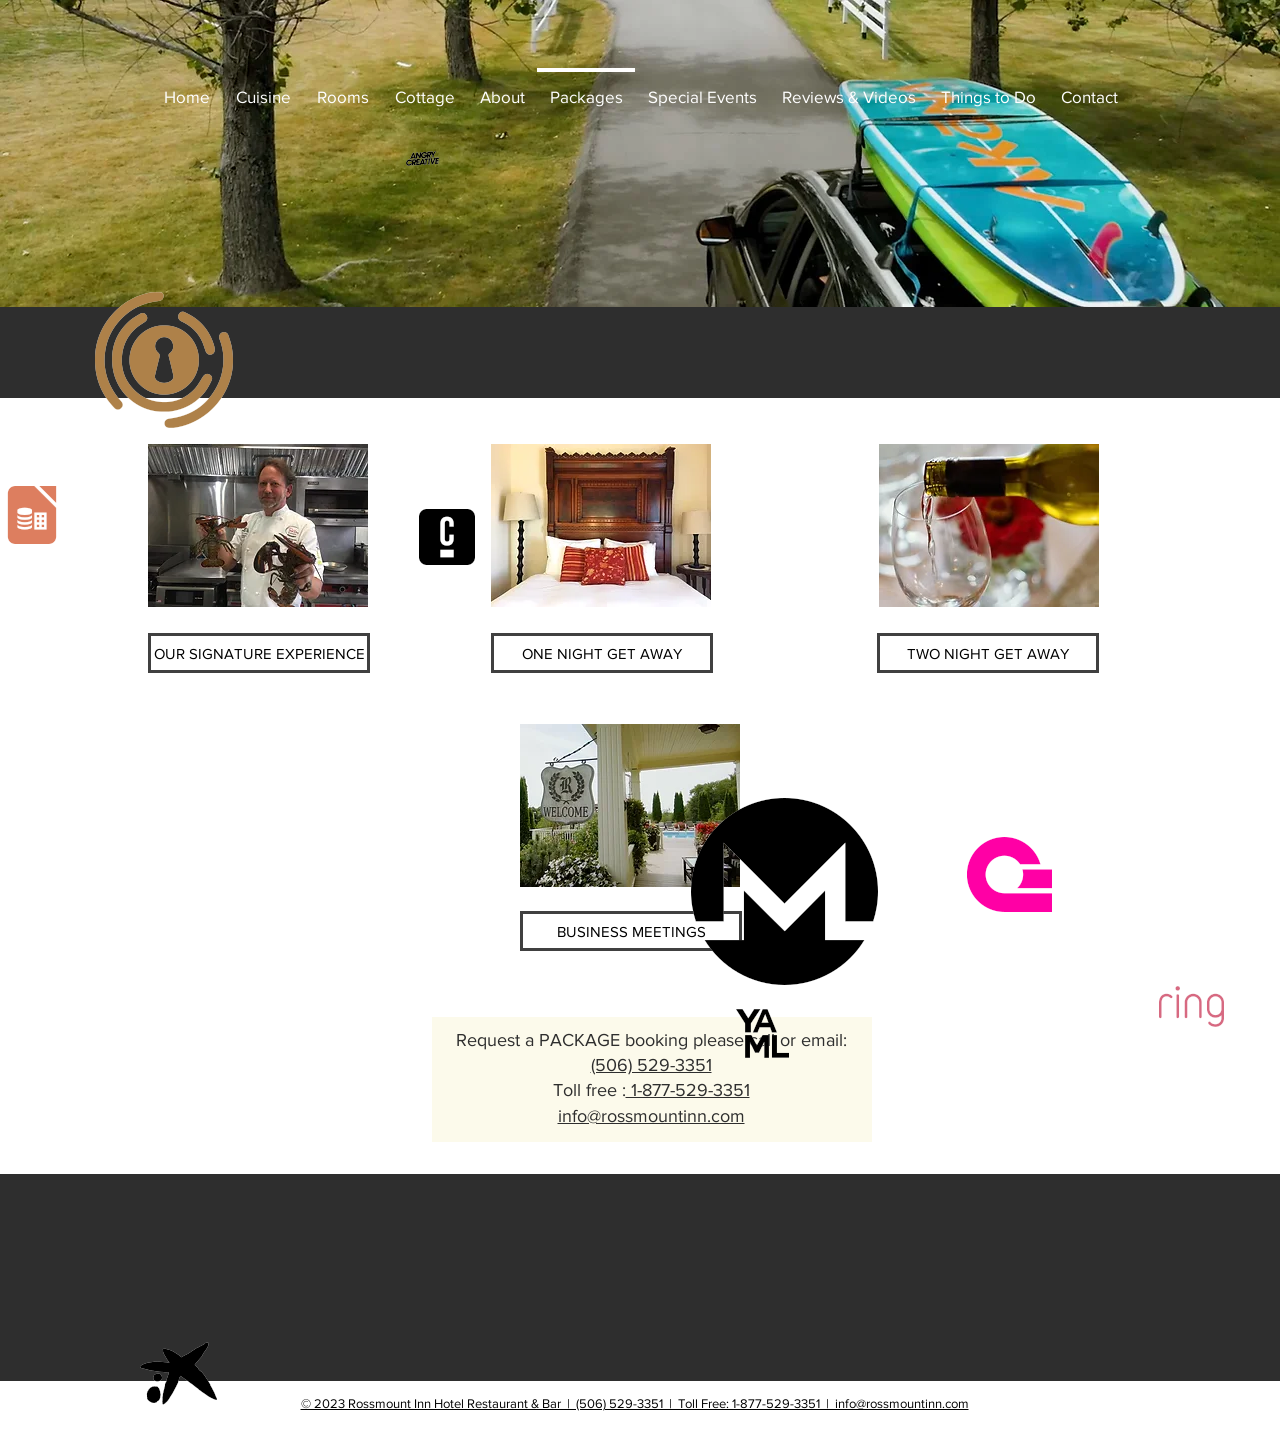 Image resolution: width=1280 pixels, height=1438 pixels. I want to click on open the CaixaBank mobile banking app, so click(178, 1373).